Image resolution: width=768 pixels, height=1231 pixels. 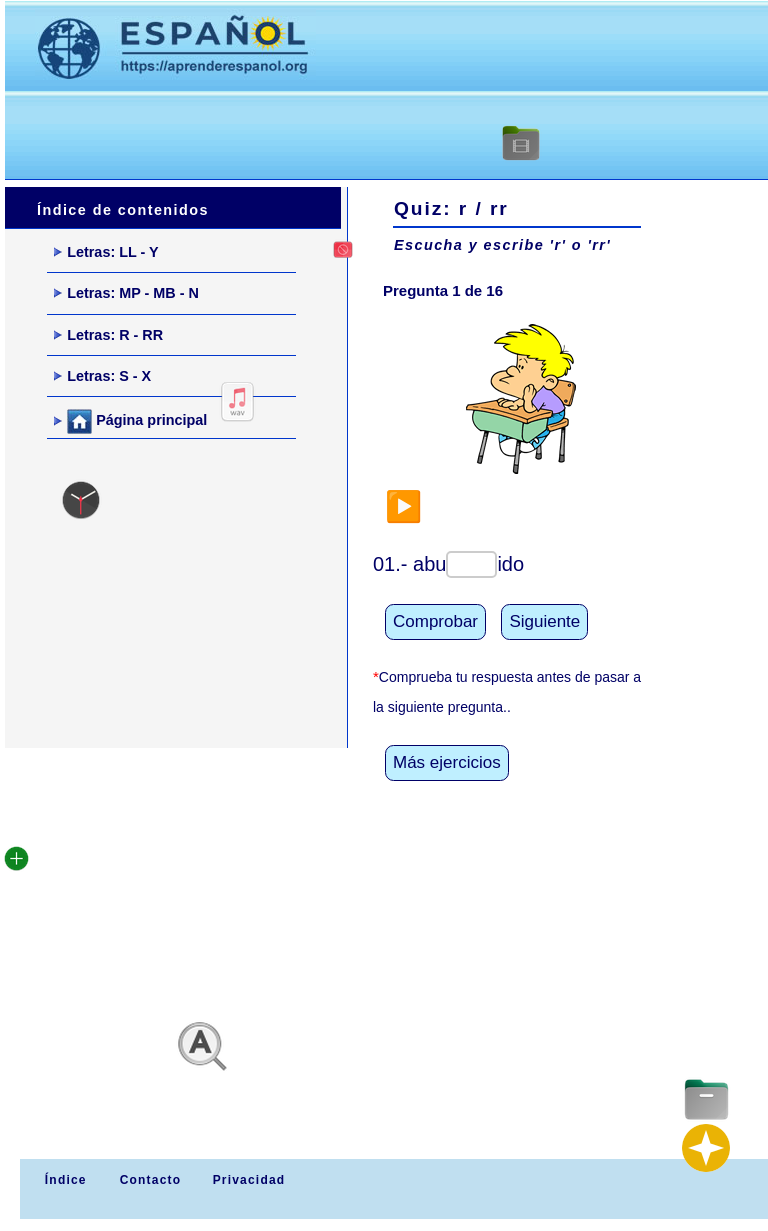 I want to click on an ADPCM audio file format indicator, so click(x=237, y=401).